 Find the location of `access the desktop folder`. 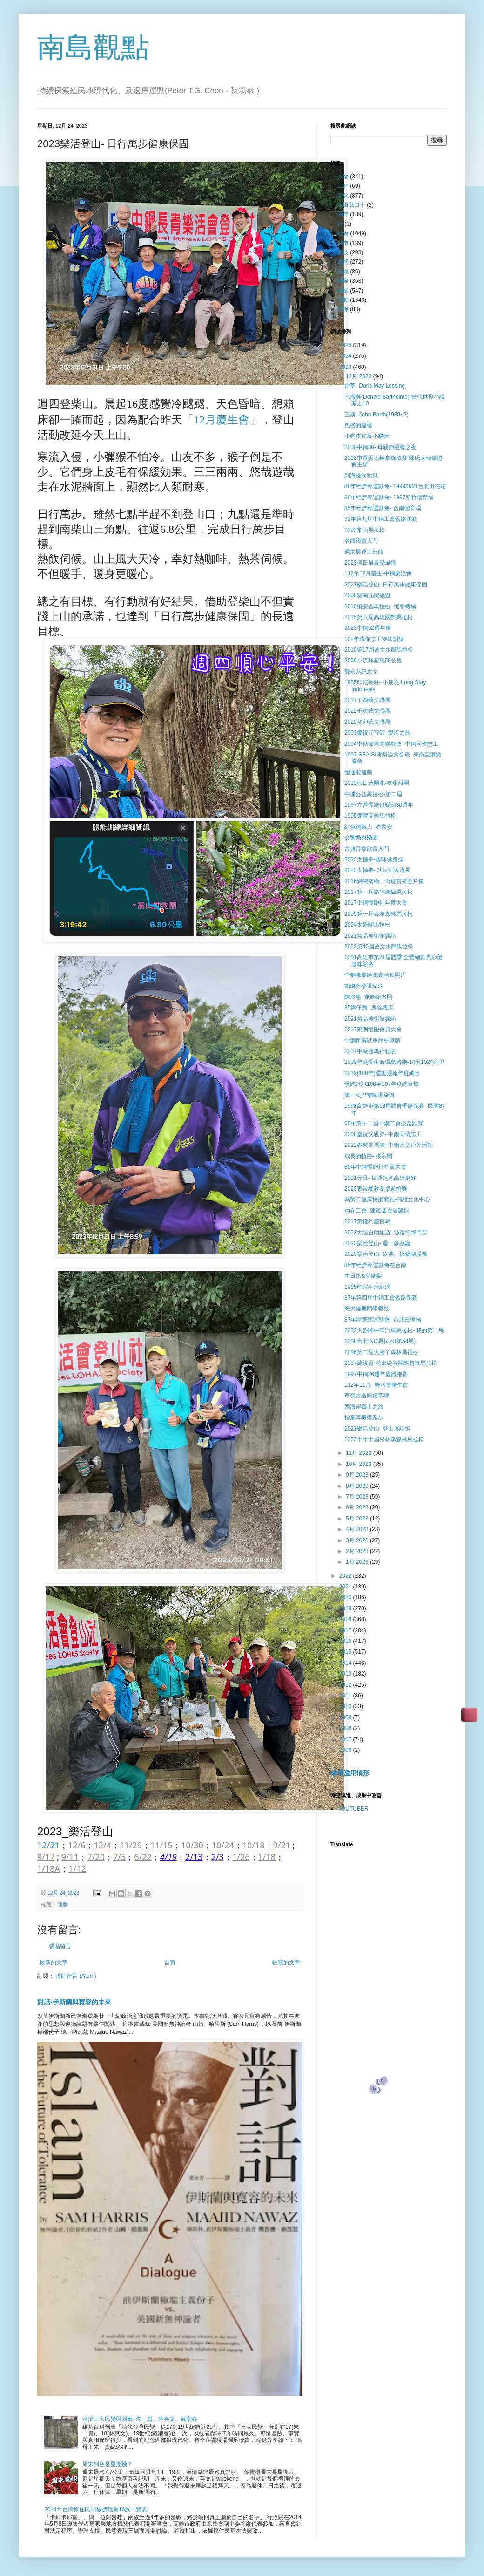

access the desktop folder is located at coordinates (469, 1714).